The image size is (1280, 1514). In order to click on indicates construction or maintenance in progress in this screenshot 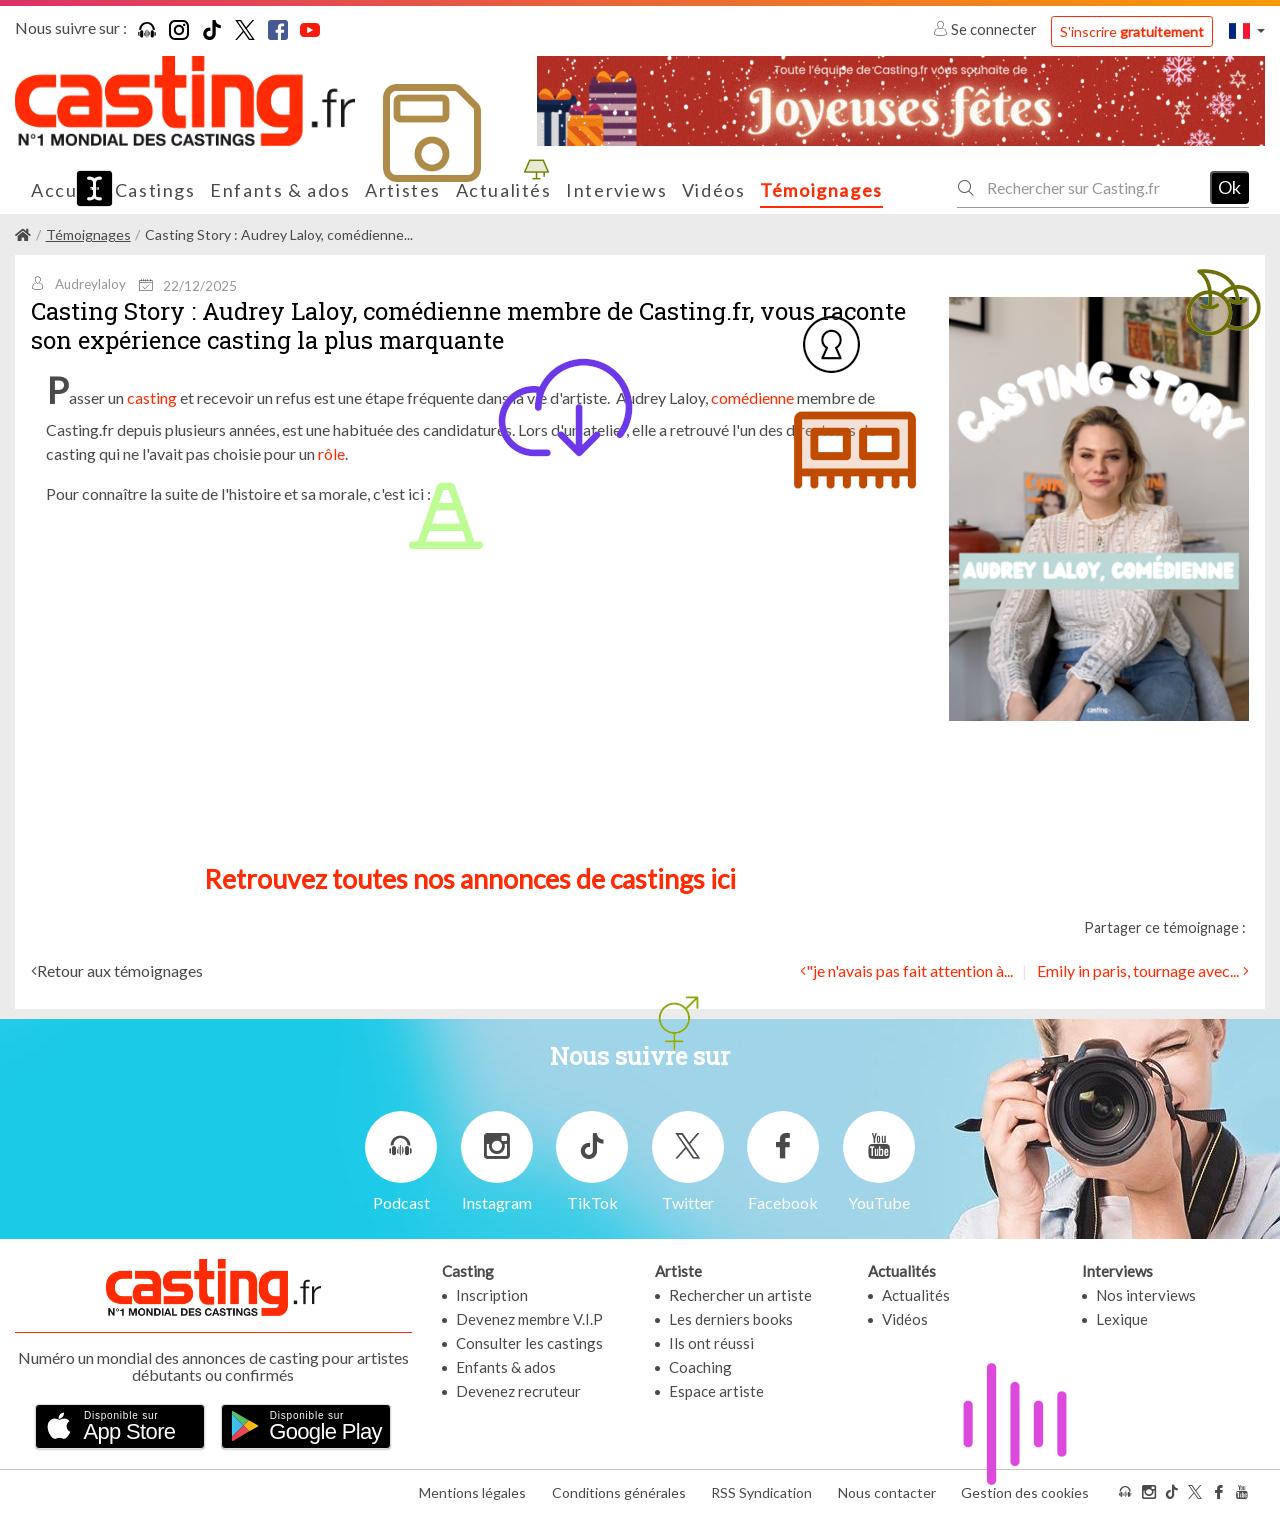, I will do `click(446, 517)`.